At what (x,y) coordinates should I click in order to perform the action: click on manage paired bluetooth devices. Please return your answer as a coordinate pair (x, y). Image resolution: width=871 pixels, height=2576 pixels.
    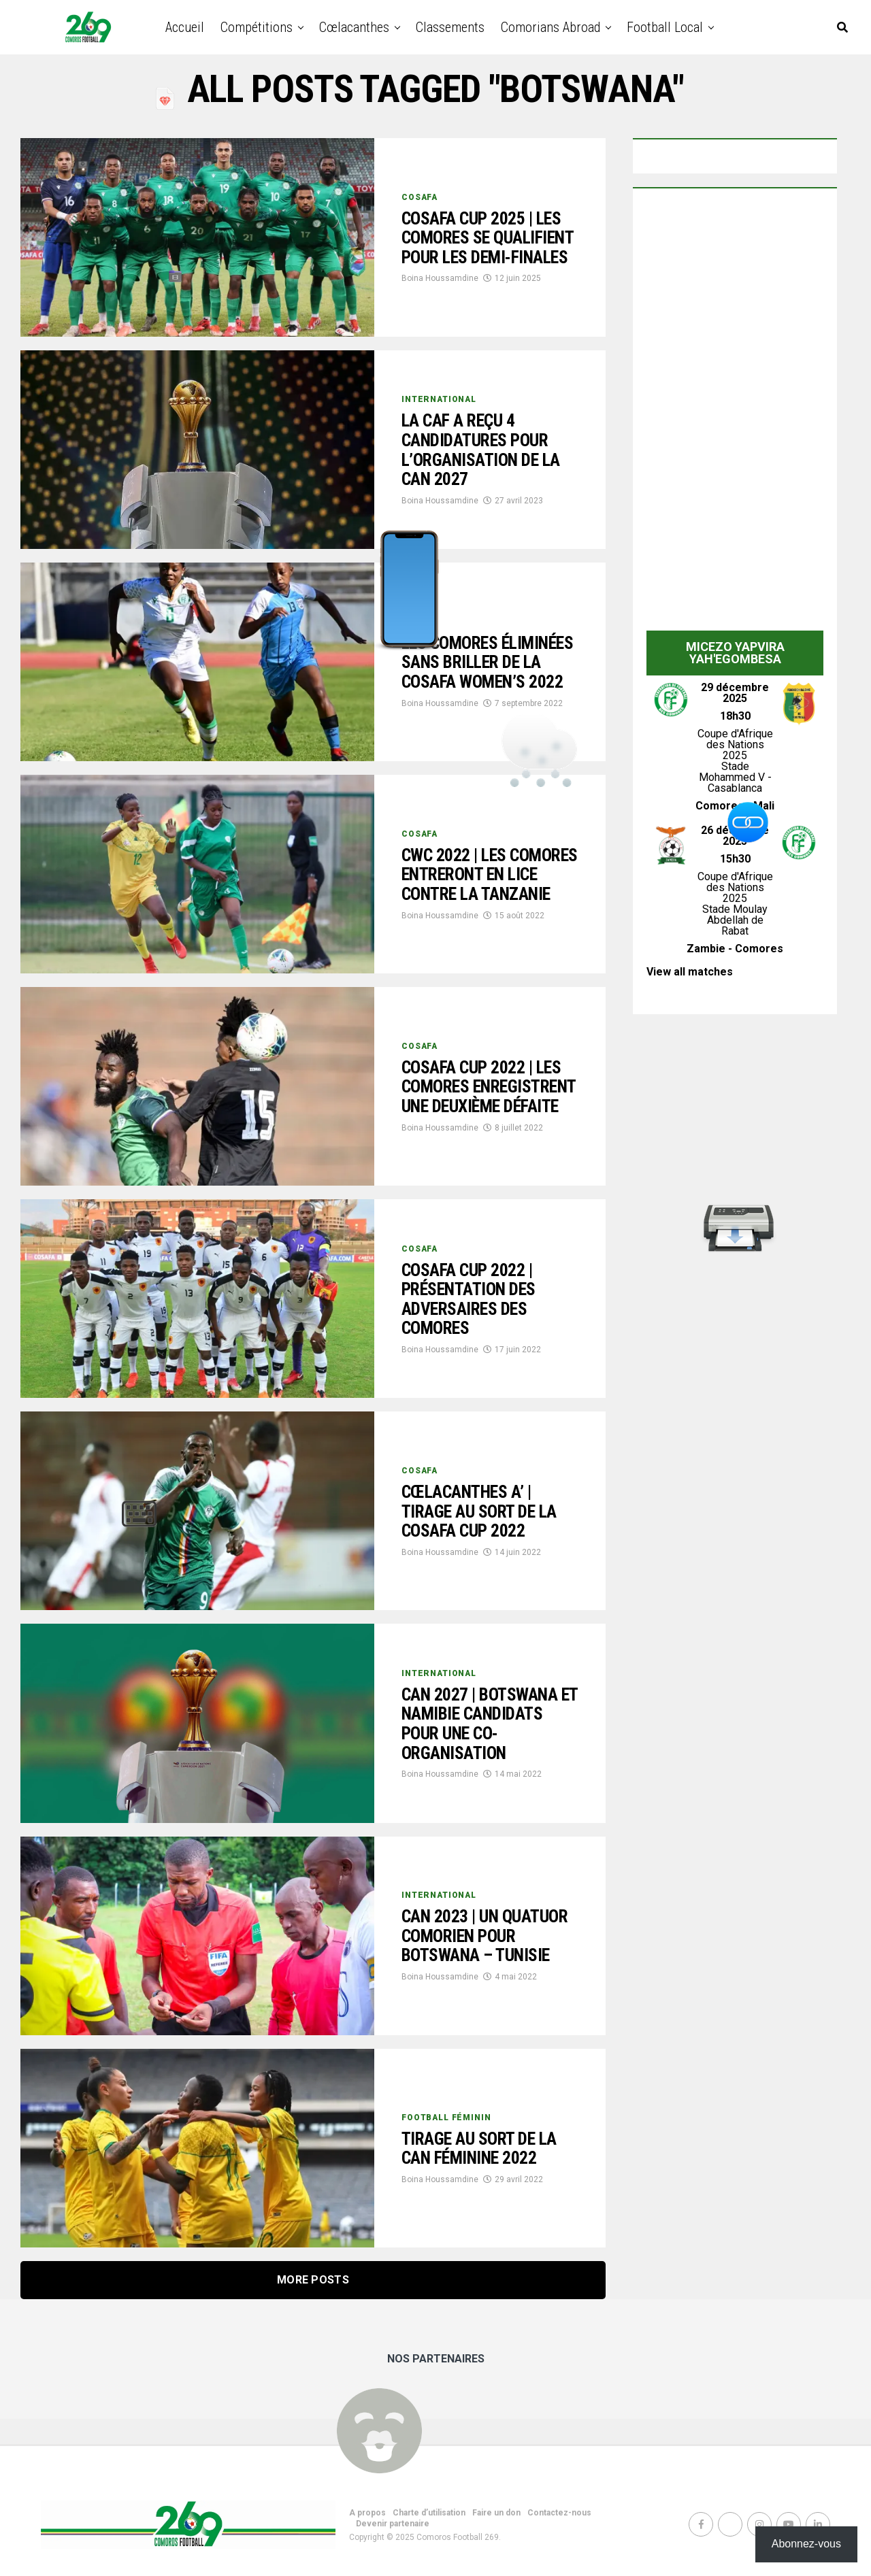
    Looking at the image, I should click on (748, 822).